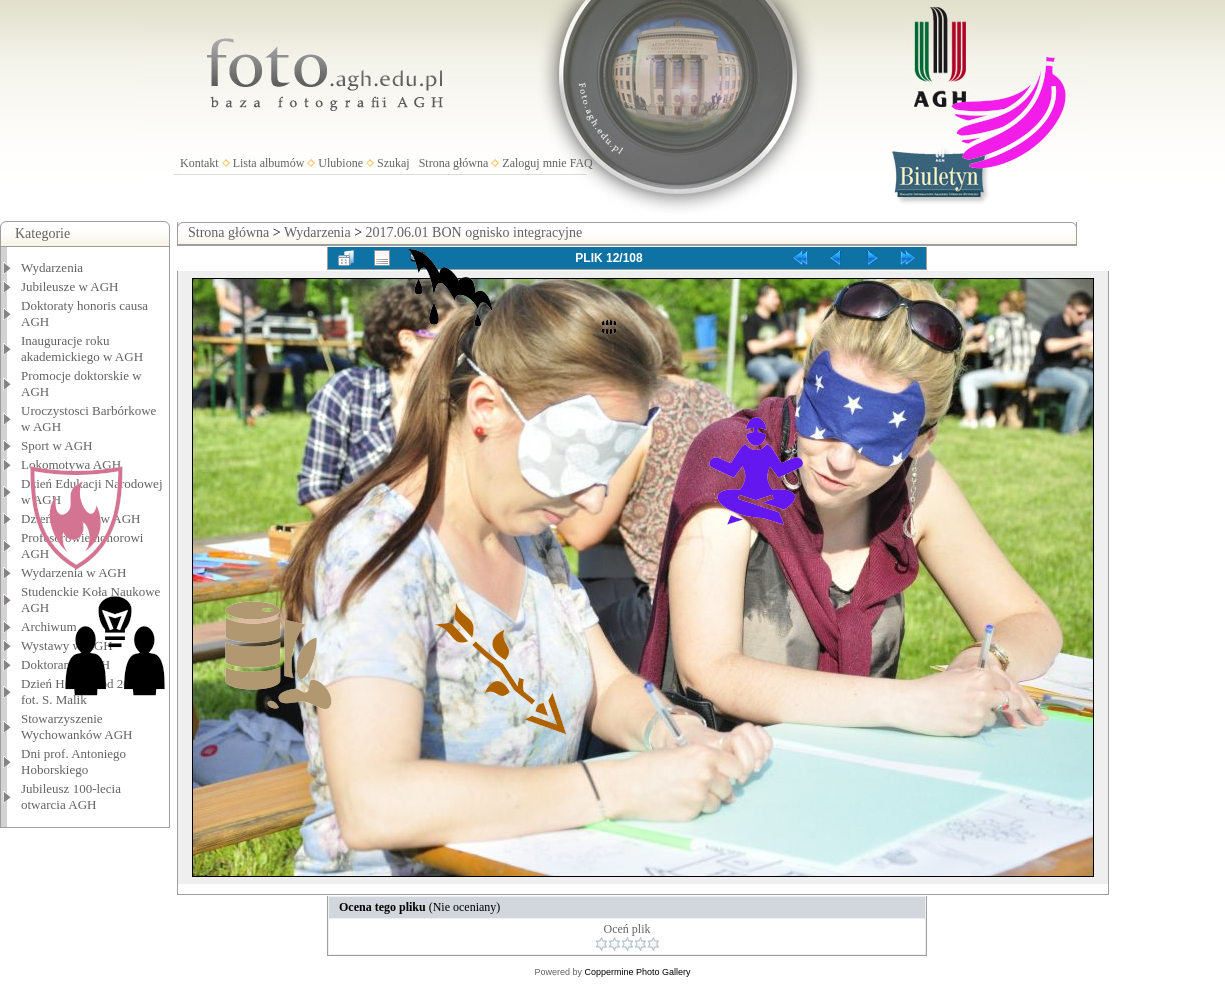 The width and height of the screenshot is (1225, 987). I want to click on view dental health or teeth information, so click(609, 327).